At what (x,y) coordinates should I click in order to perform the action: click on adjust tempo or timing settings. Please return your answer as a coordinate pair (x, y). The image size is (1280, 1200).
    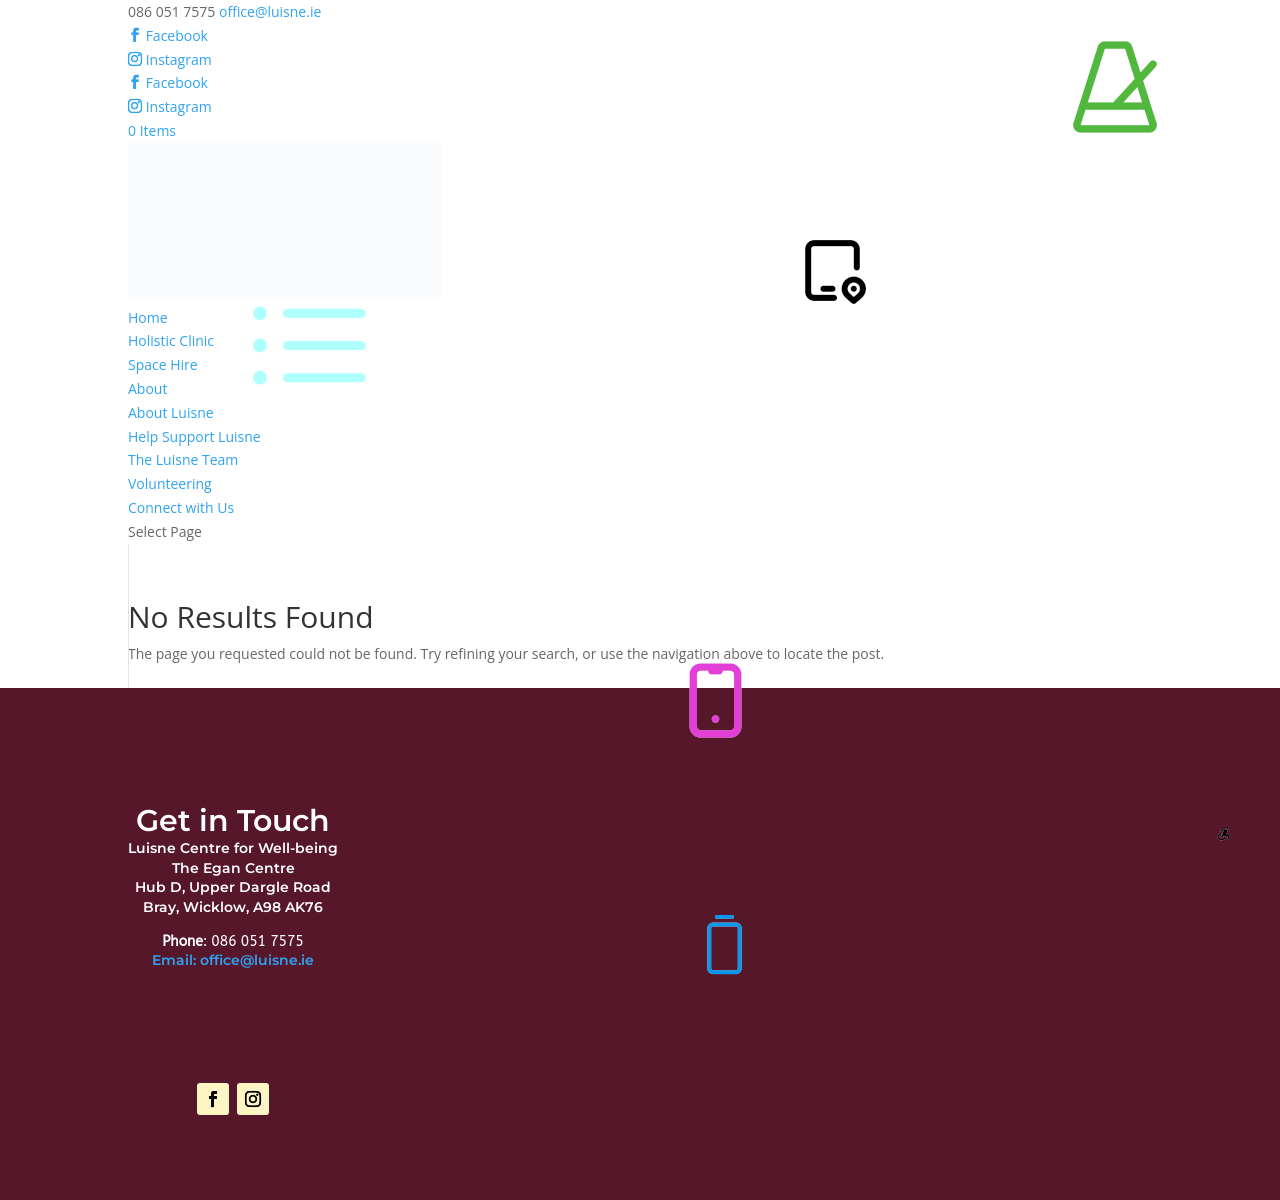
    Looking at the image, I should click on (1115, 87).